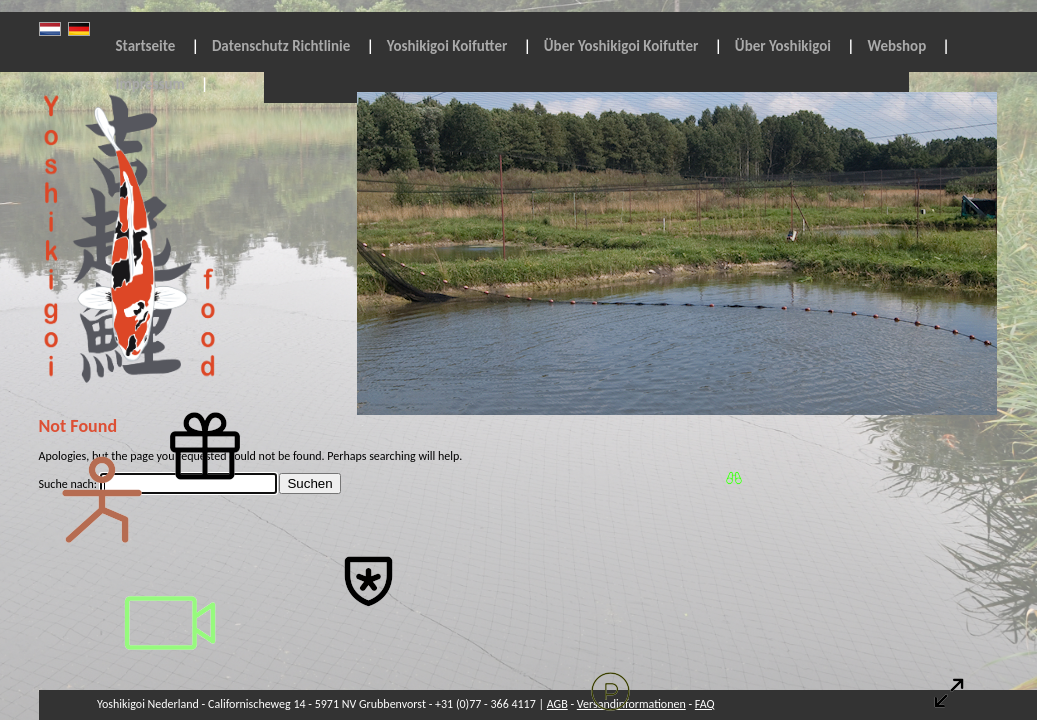 This screenshot has height=720, width=1037. I want to click on expand to fullscreen mode, so click(949, 693).